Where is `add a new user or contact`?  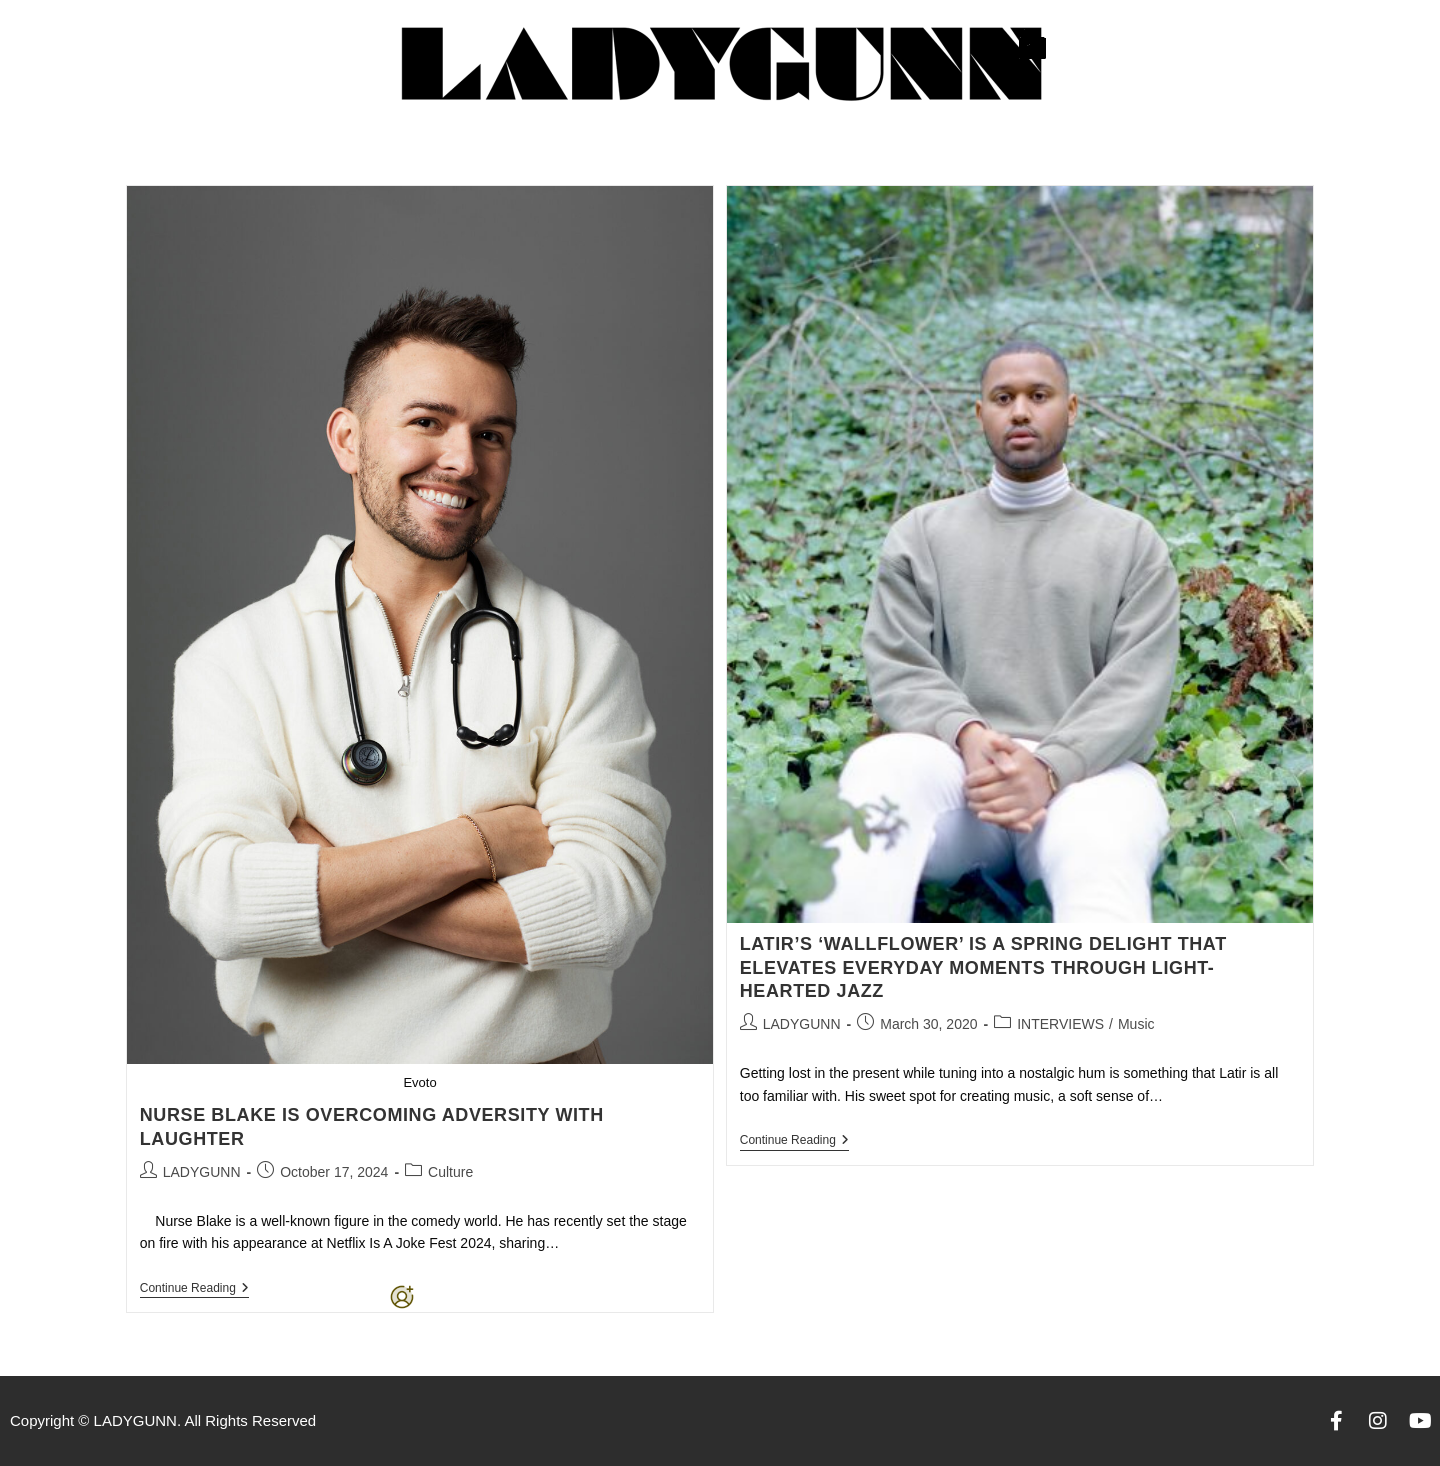
add a new user or contact is located at coordinates (402, 1297).